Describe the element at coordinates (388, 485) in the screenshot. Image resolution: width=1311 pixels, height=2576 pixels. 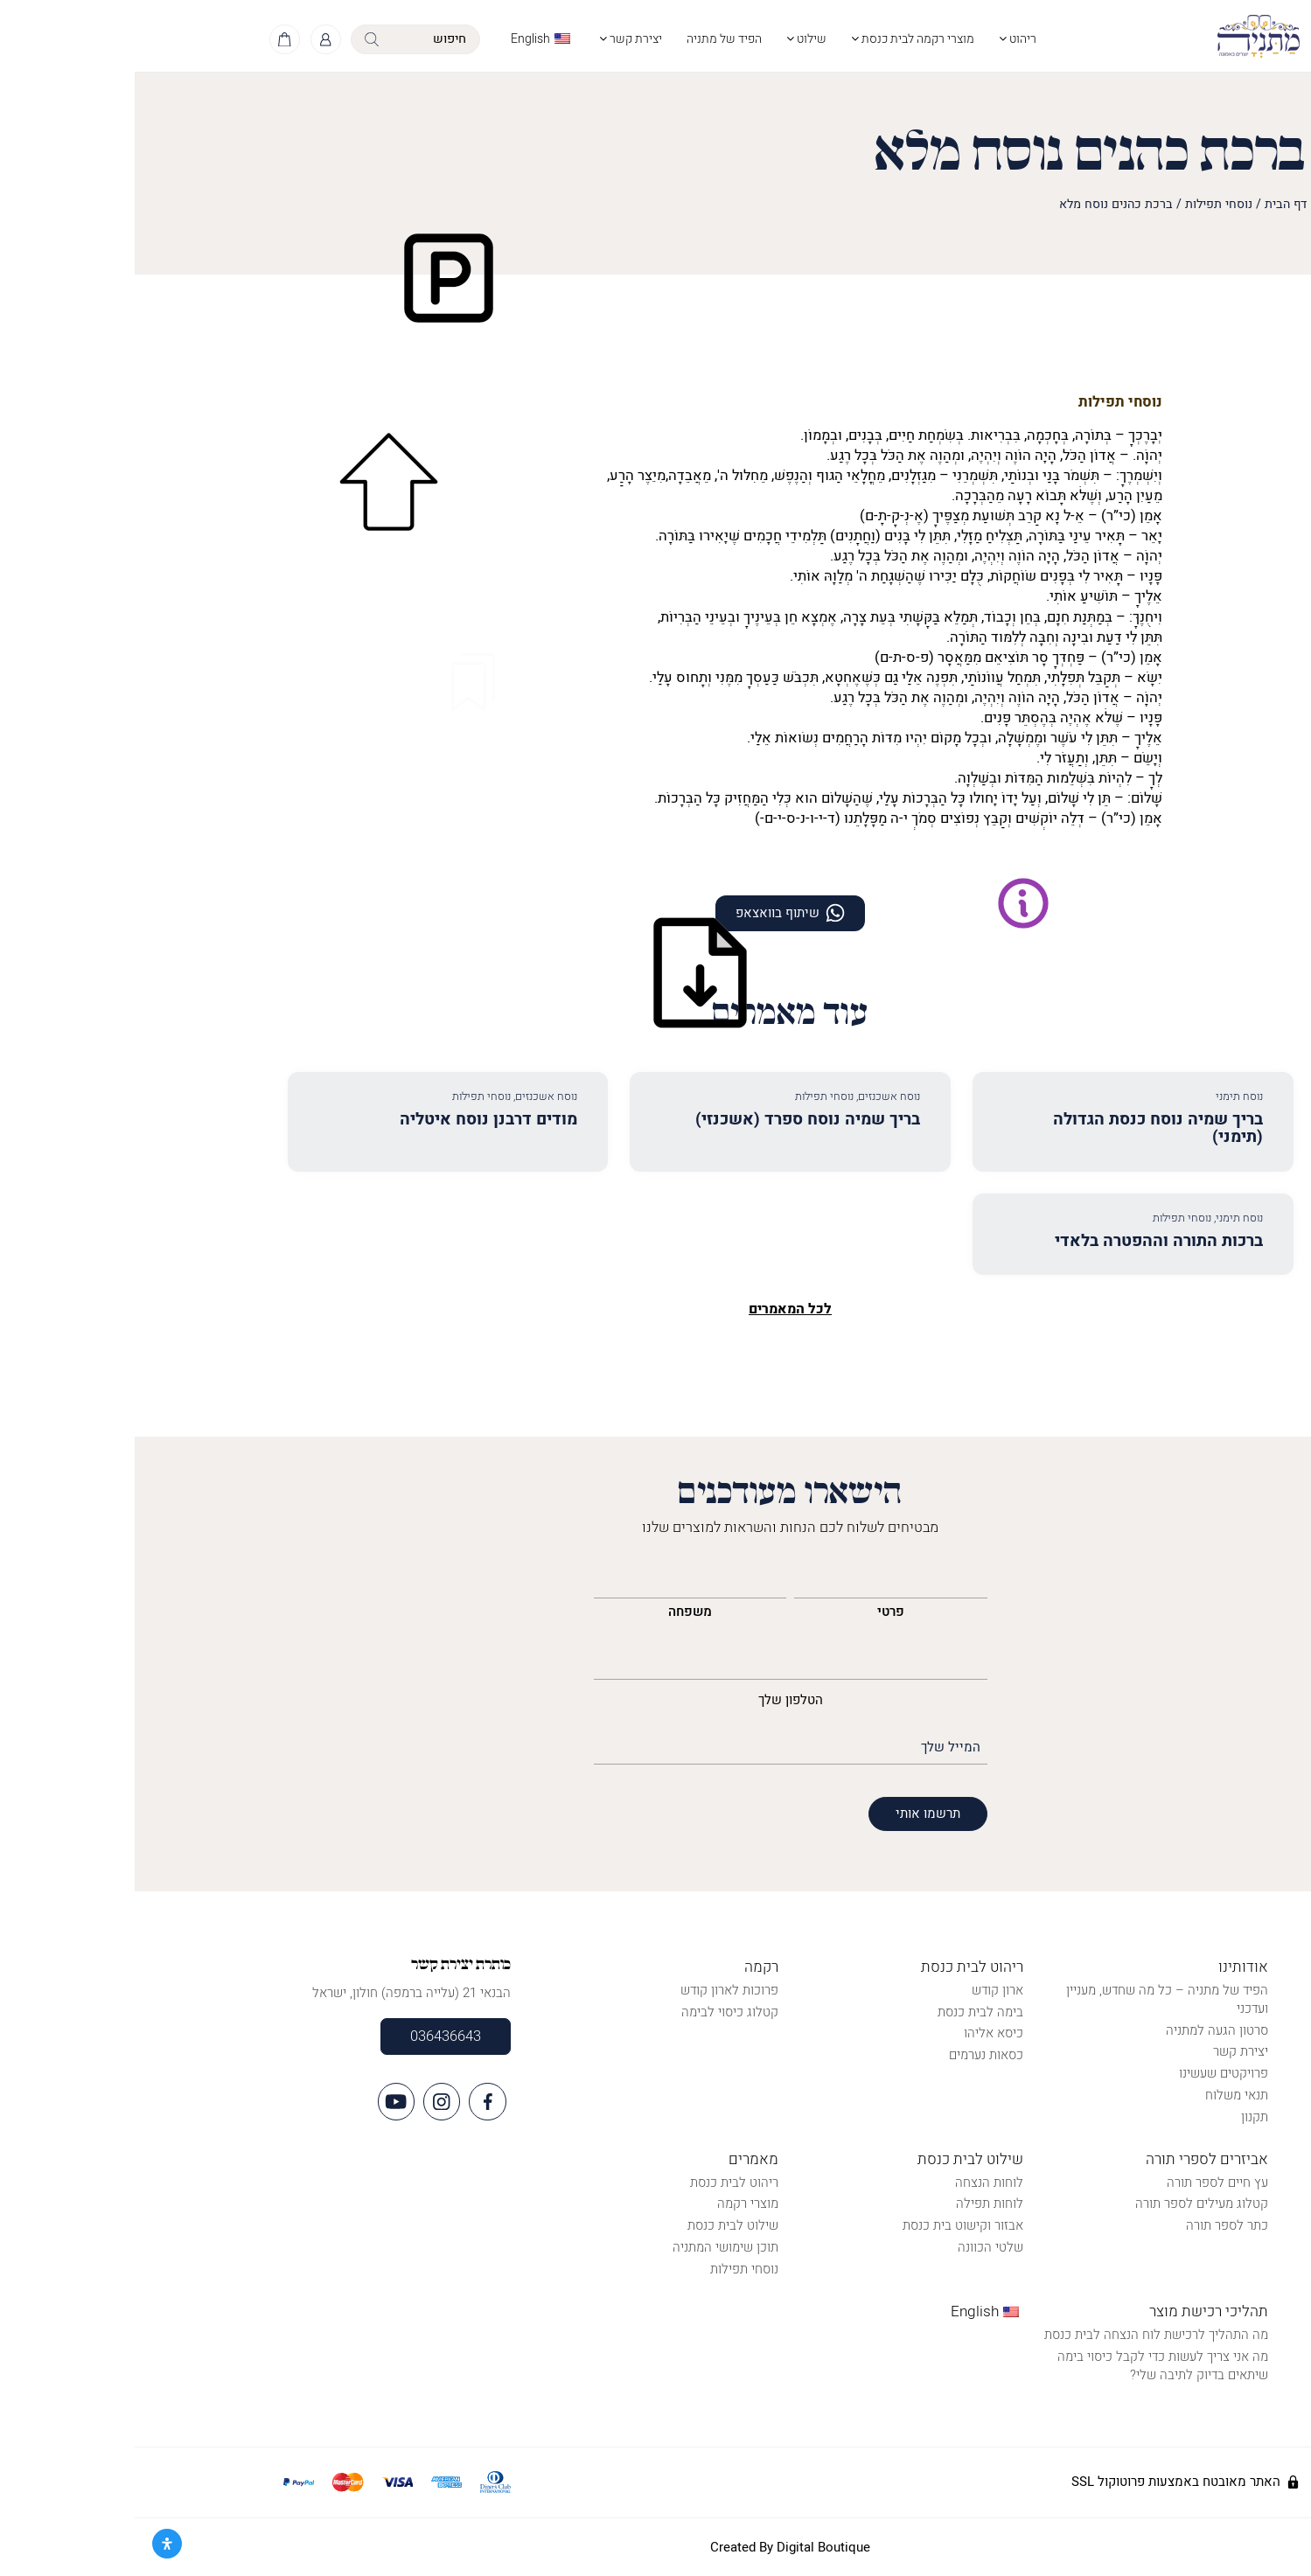
I see `upvote or like content` at that location.